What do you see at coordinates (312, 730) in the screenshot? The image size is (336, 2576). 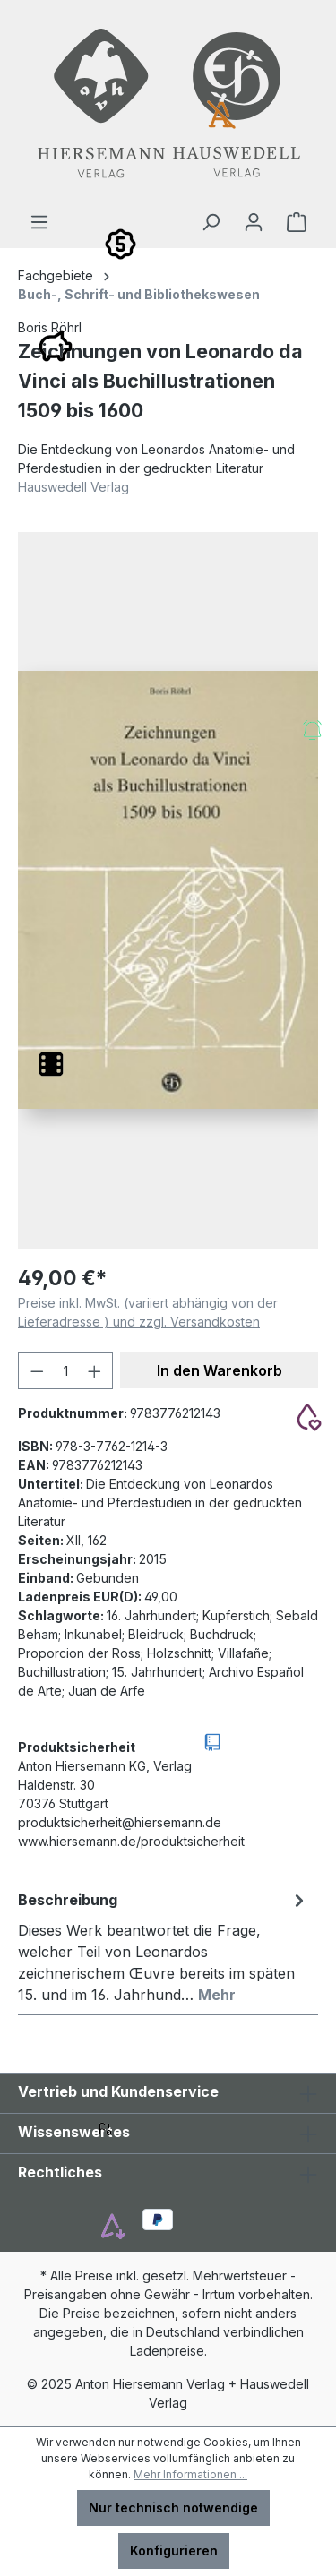 I see `active notifications or alerts` at bounding box center [312, 730].